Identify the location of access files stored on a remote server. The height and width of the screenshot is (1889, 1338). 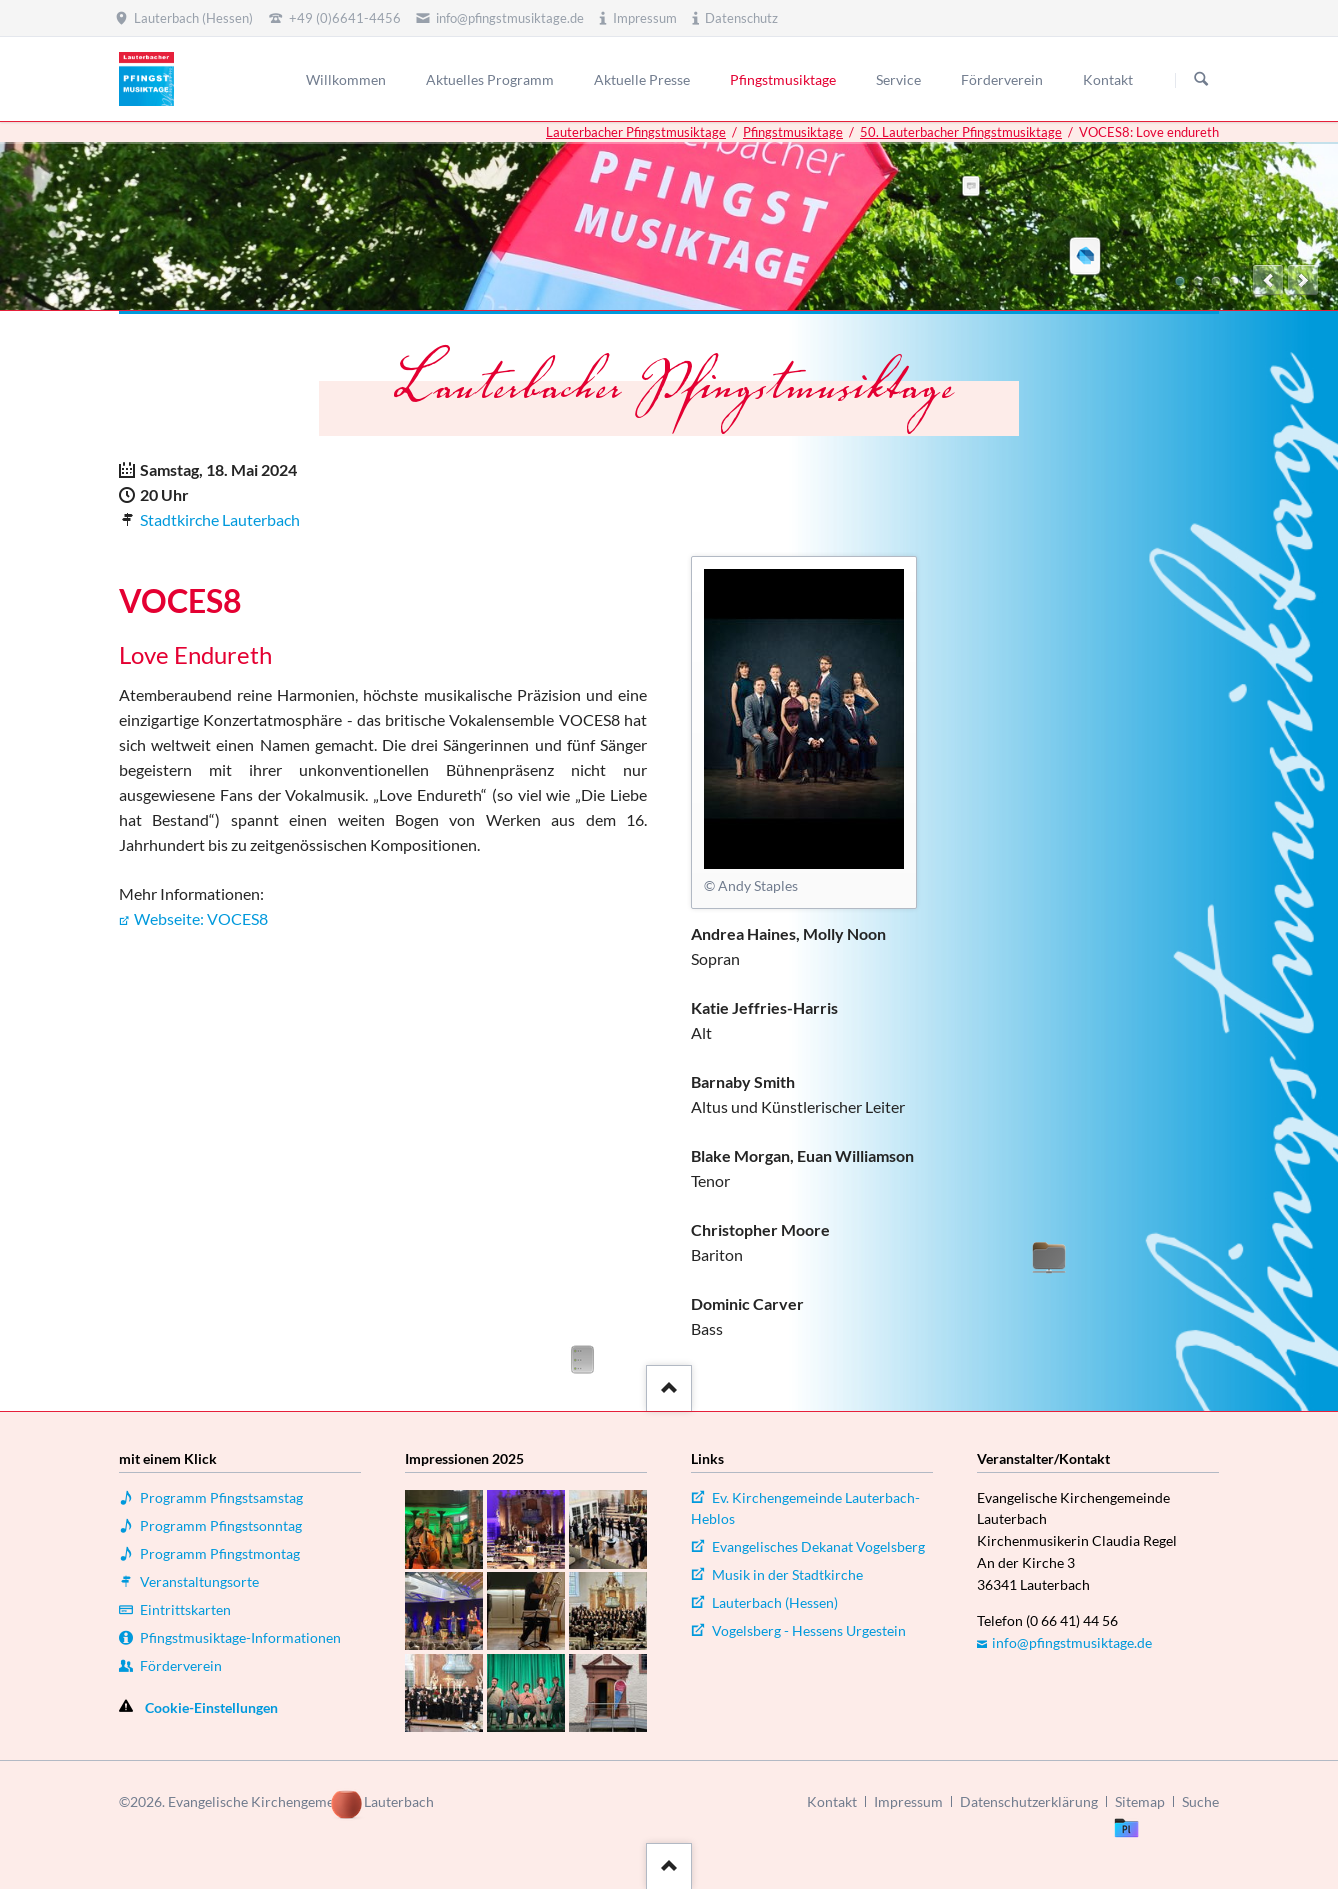
(1049, 1257).